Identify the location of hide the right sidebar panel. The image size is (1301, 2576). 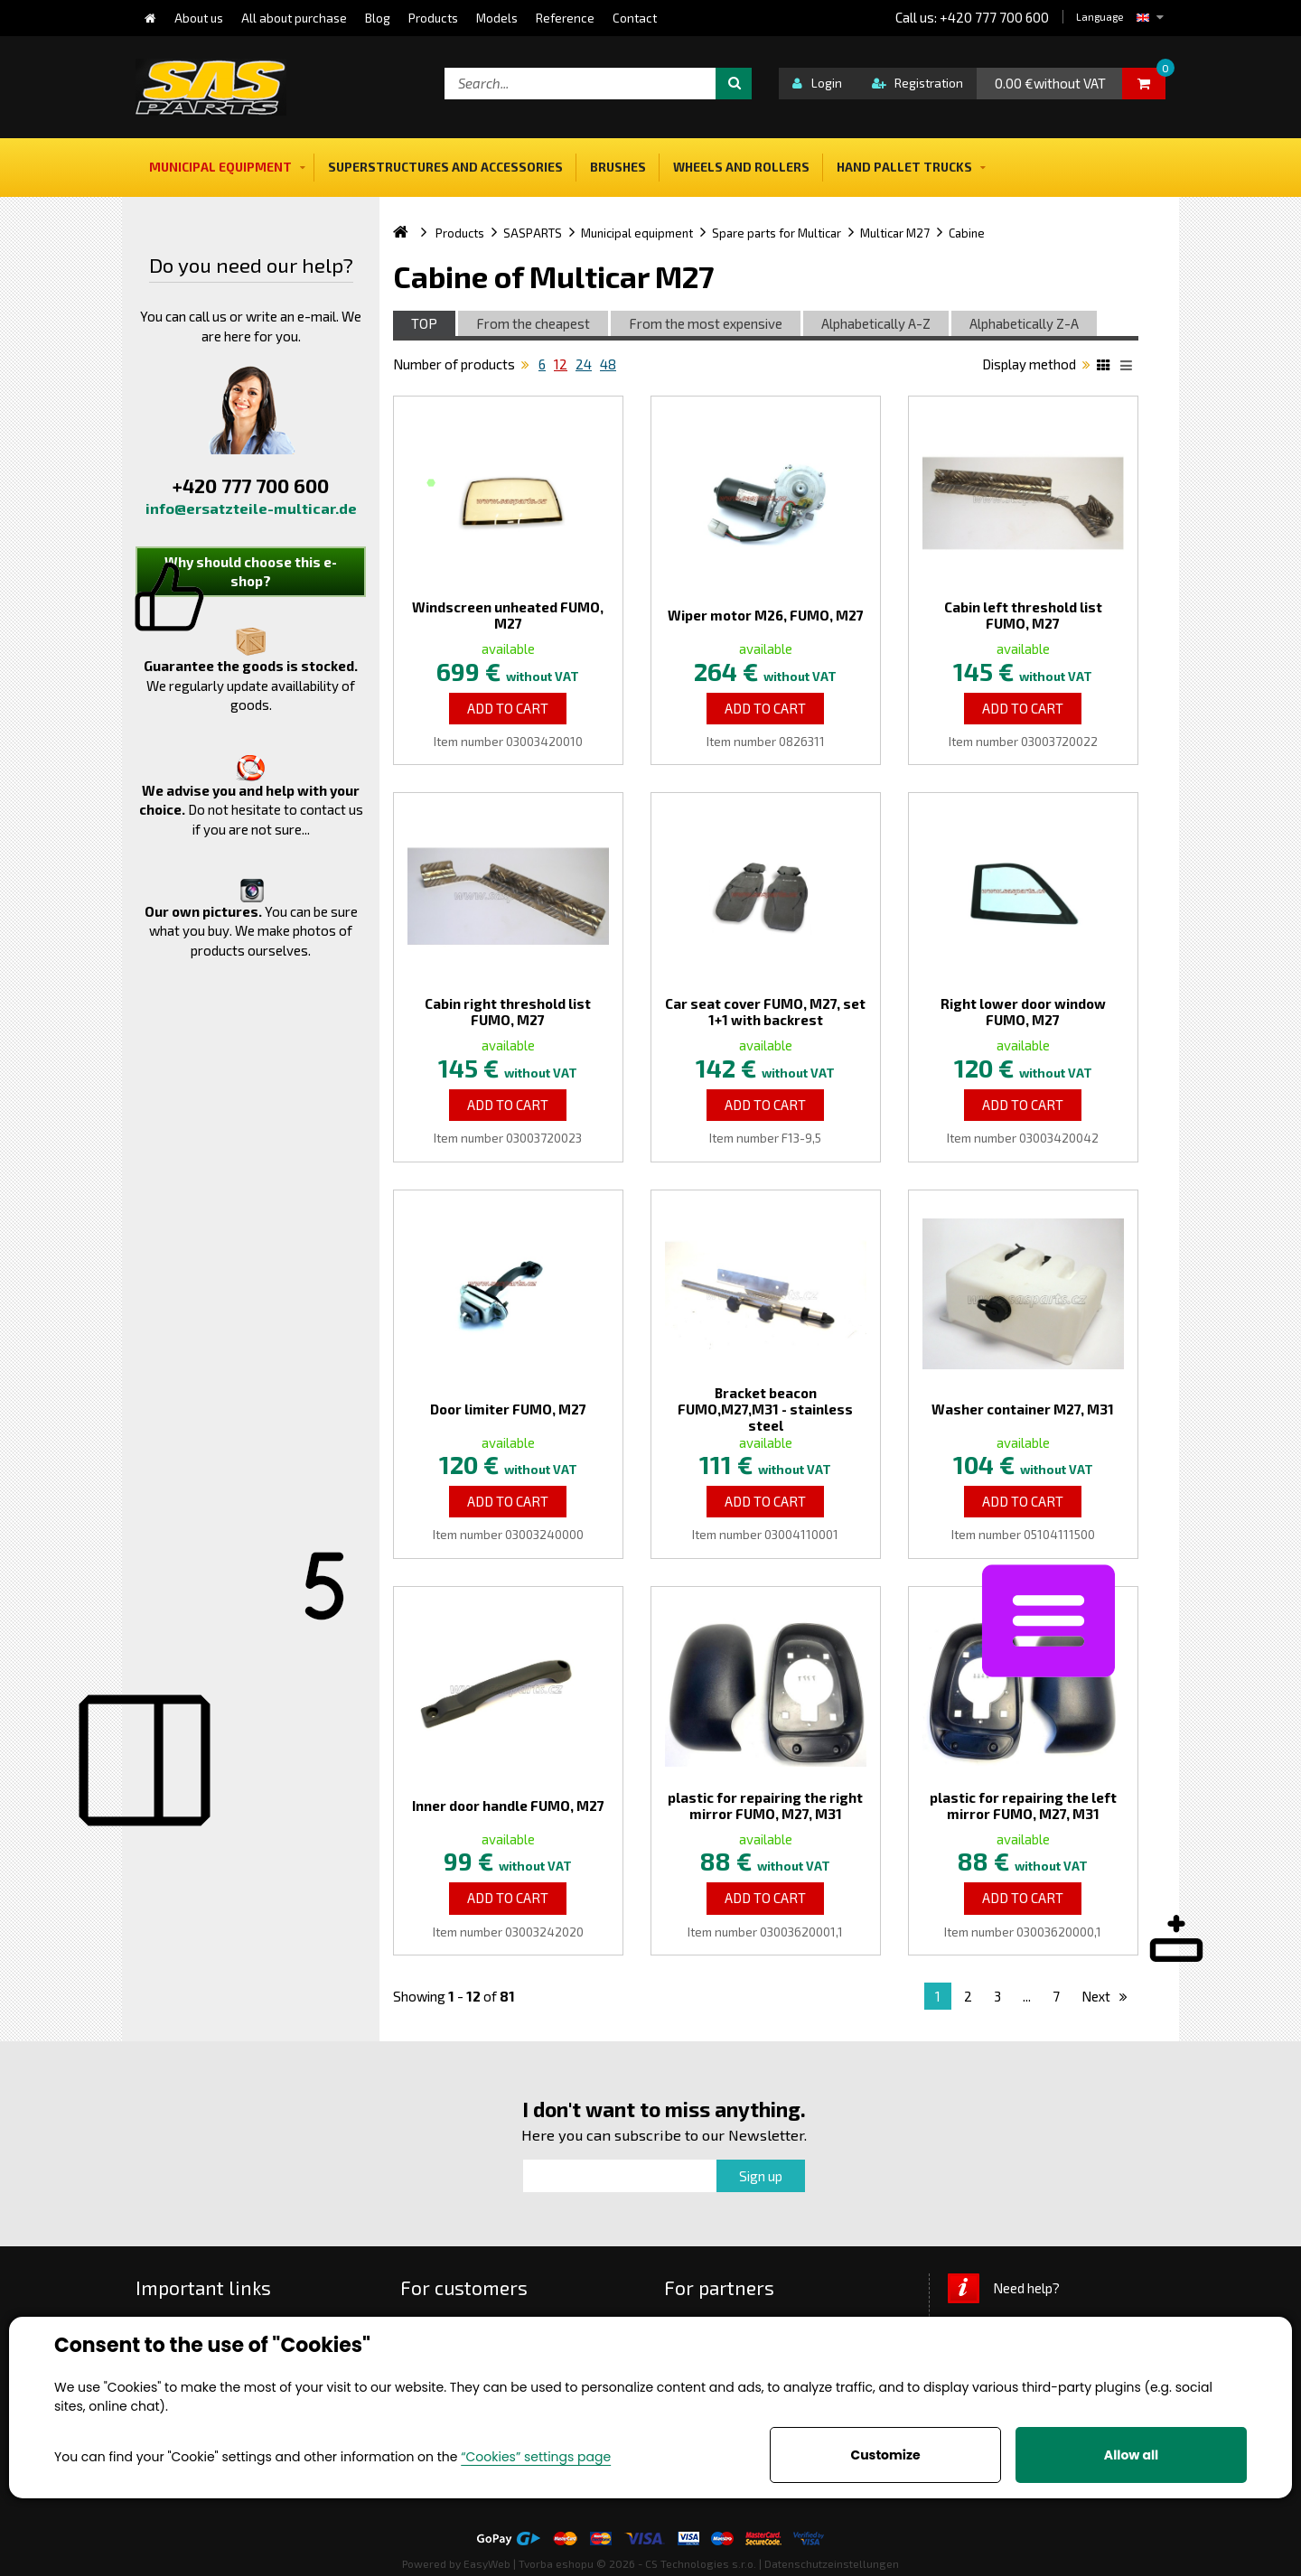
(145, 1760).